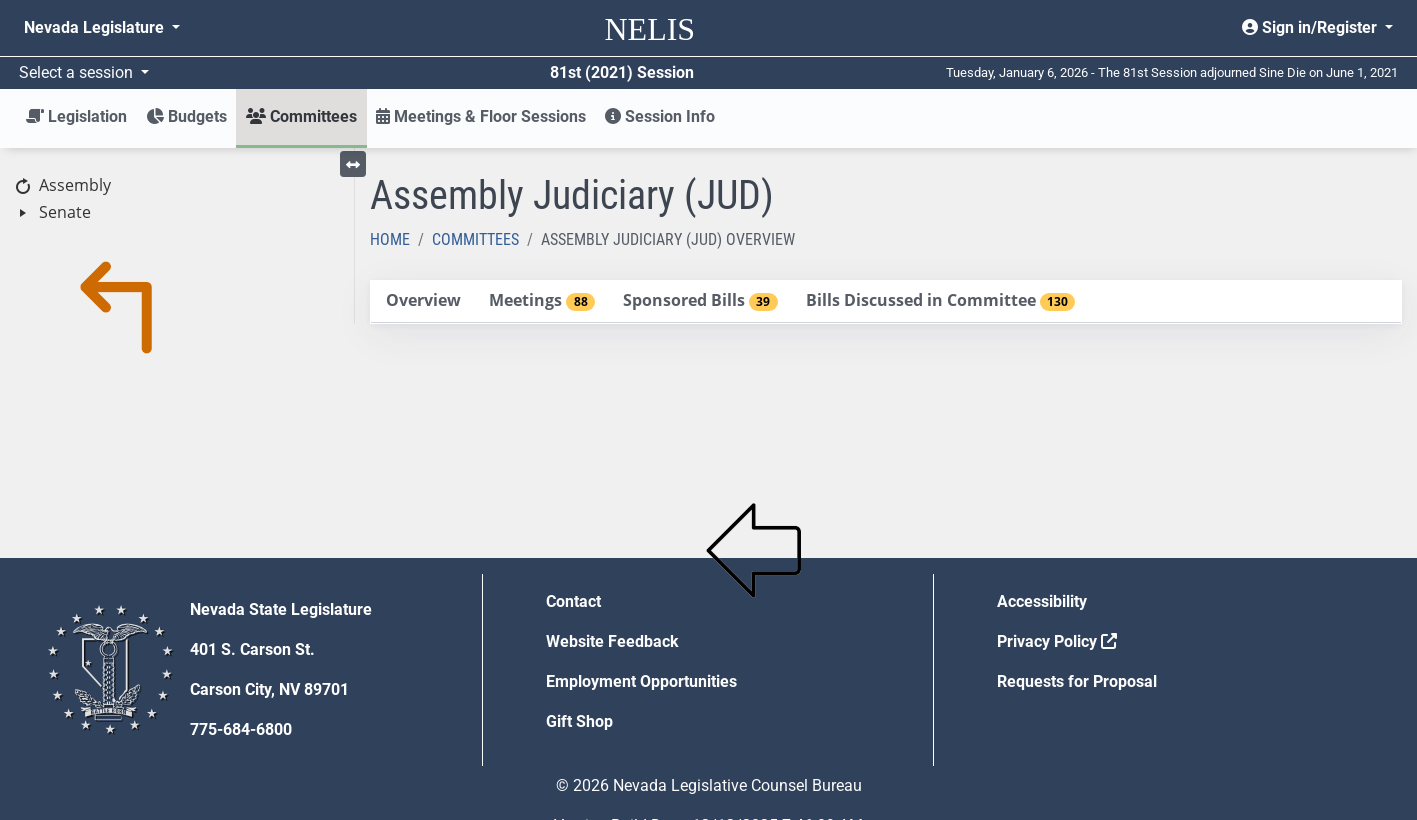 Image resolution: width=1417 pixels, height=820 pixels. What do you see at coordinates (119, 307) in the screenshot?
I see `undo or go back to previous action` at bounding box center [119, 307].